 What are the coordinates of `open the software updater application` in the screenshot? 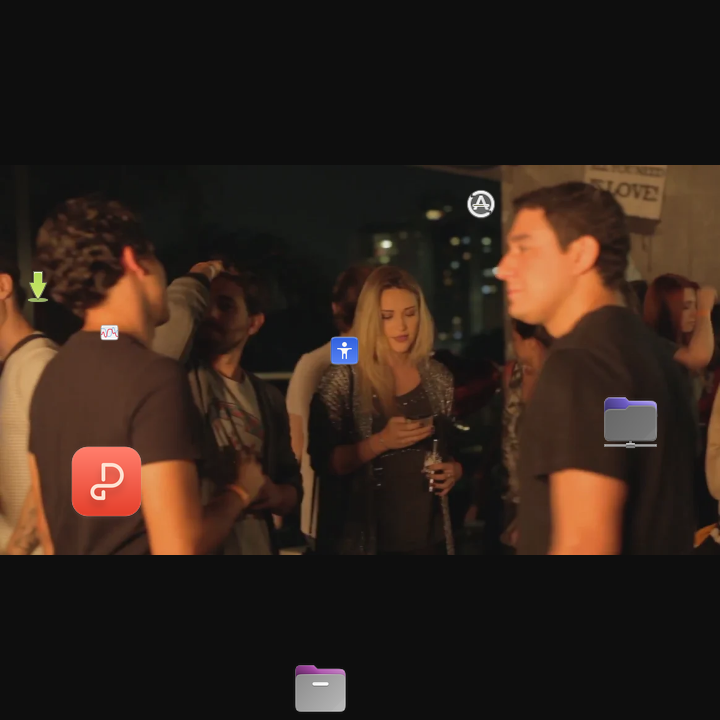 It's located at (481, 204).